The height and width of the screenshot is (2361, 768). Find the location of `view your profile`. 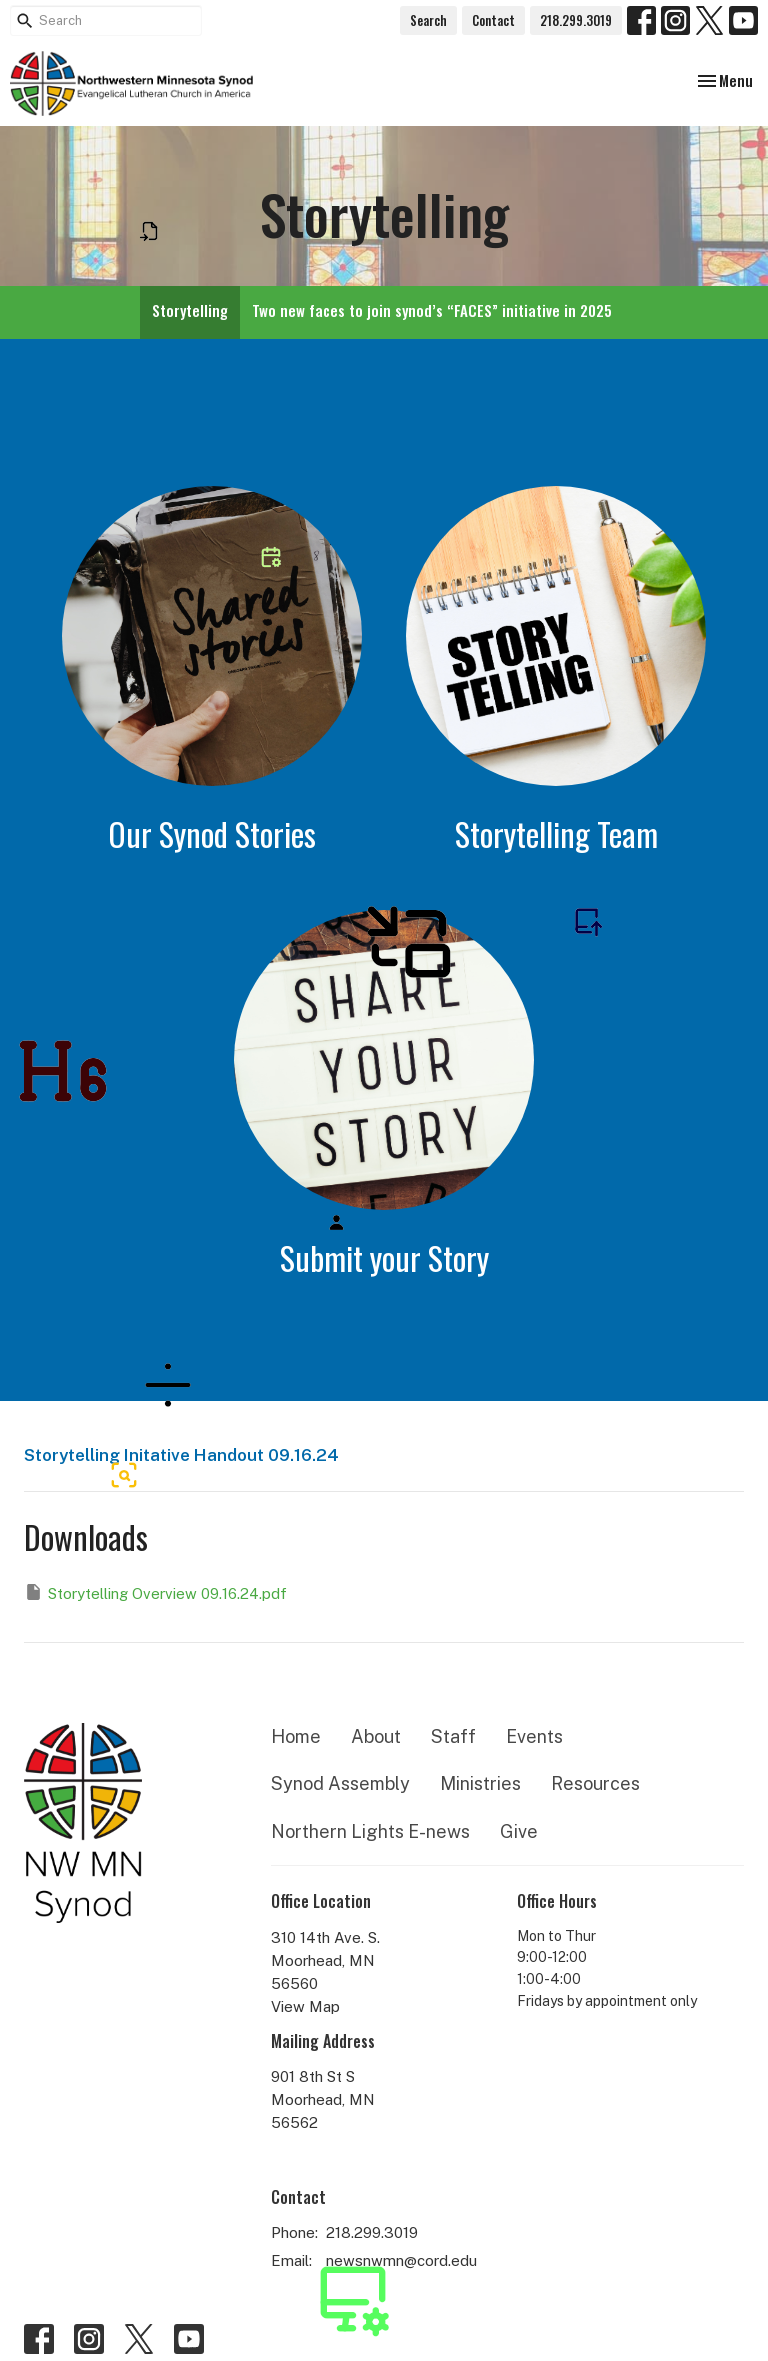

view your profile is located at coordinates (336, 1222).